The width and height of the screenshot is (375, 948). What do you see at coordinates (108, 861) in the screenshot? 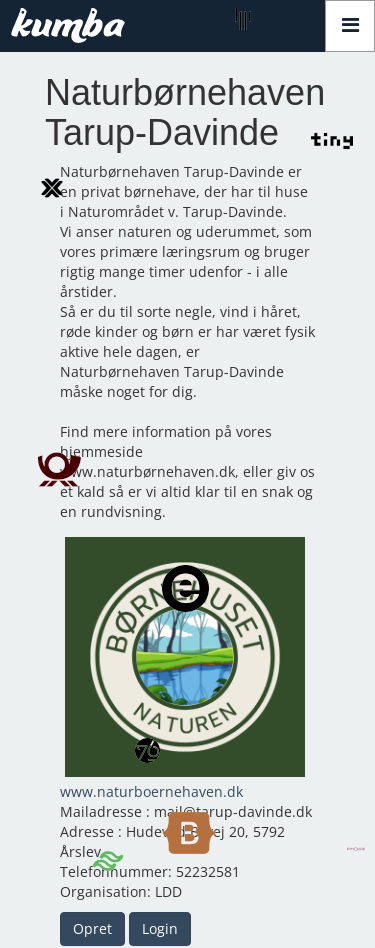
I see `tailwind css framework logo` at bounding box center [108, 861].